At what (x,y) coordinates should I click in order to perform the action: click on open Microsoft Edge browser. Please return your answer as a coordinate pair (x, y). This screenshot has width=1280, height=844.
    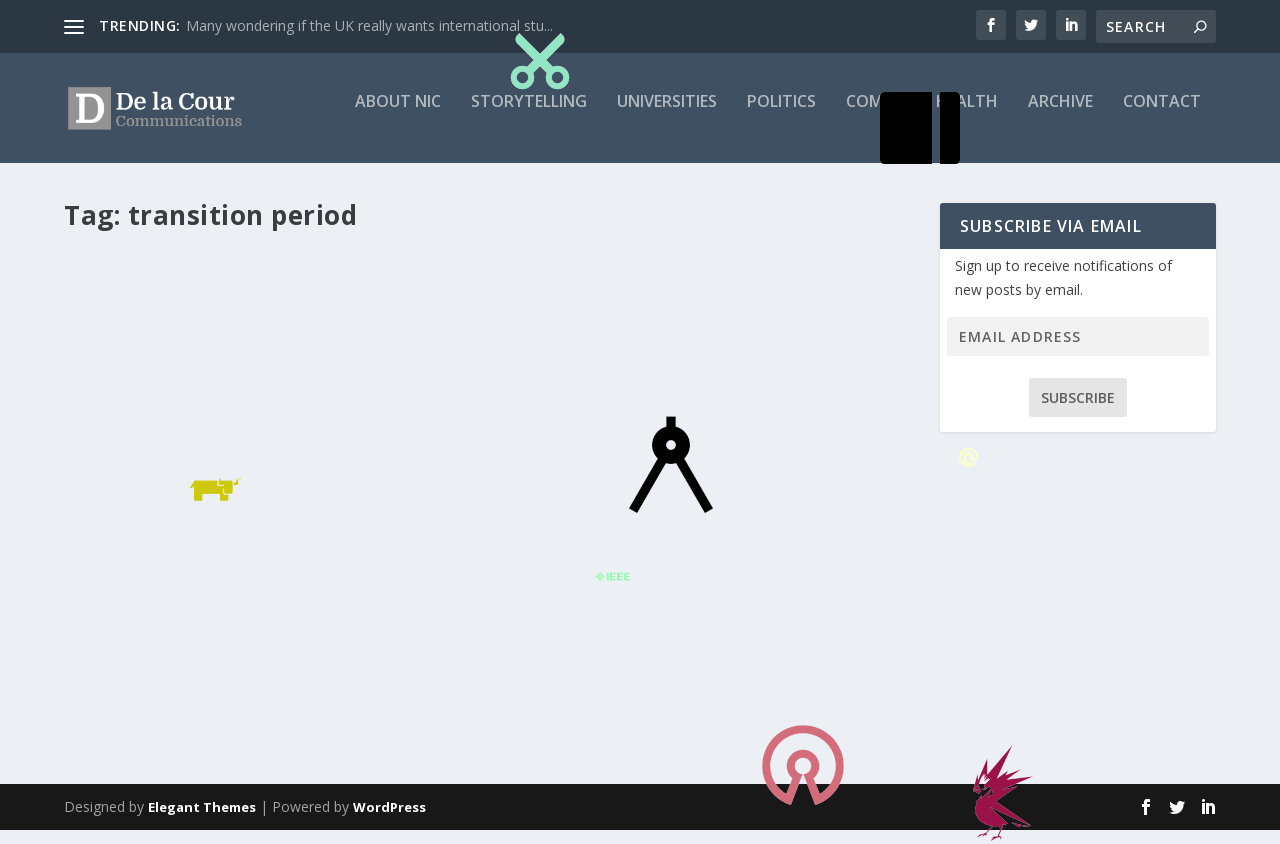
    Looking at the image, I should click on (968, 457).